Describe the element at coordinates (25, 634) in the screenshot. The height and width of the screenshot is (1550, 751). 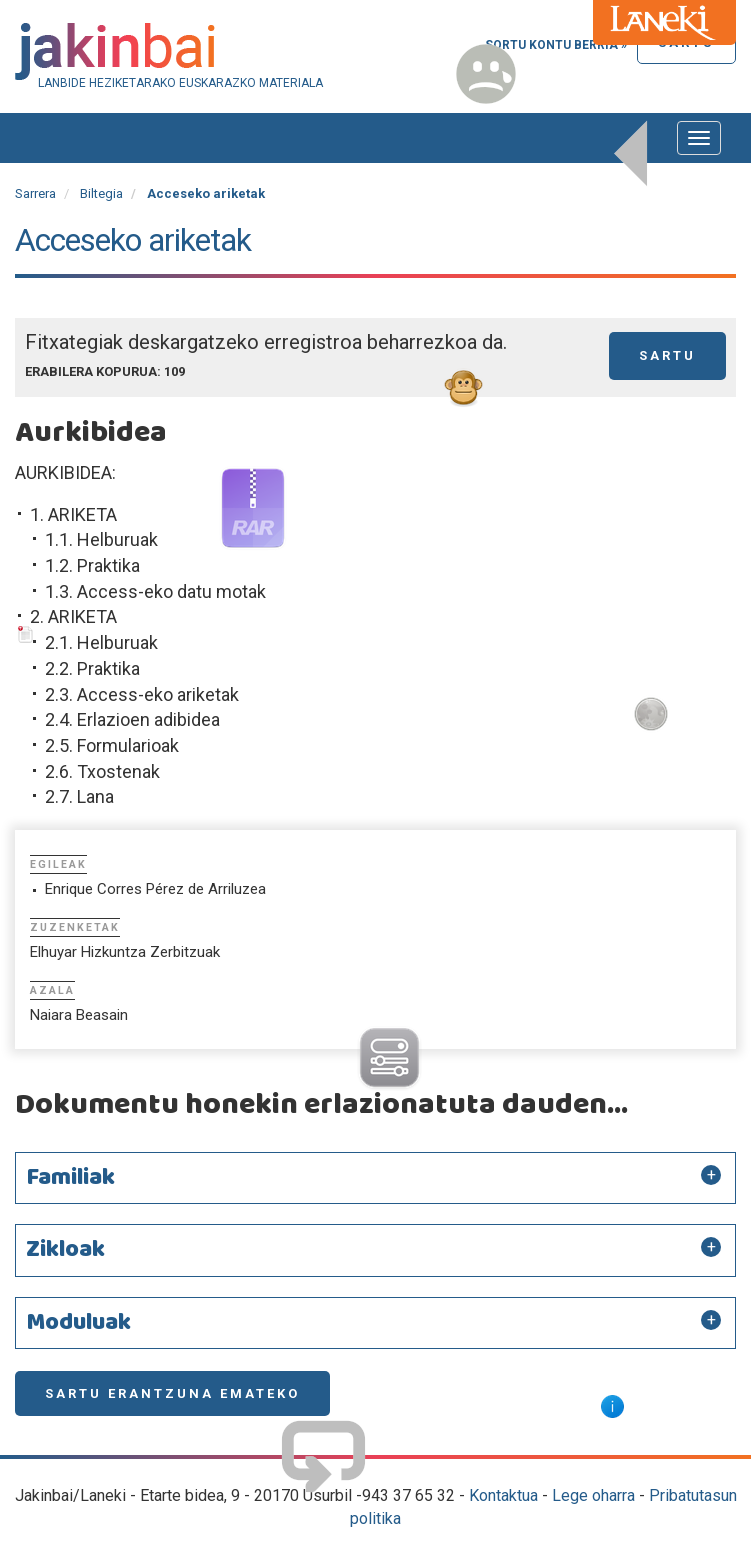
I see `send or upload a document` at that location.